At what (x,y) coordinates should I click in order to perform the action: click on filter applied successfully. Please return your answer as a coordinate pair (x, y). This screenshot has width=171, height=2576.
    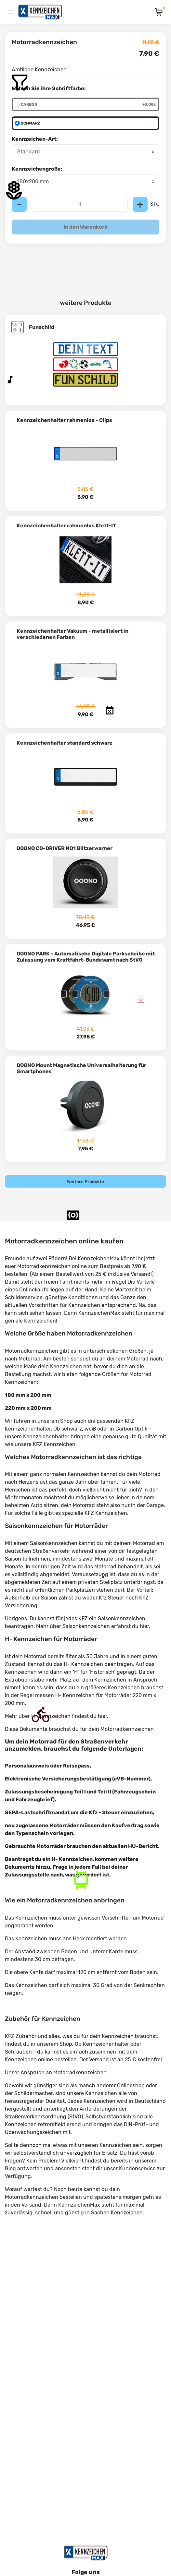
    Looking at the image, I should click on (20, 82).